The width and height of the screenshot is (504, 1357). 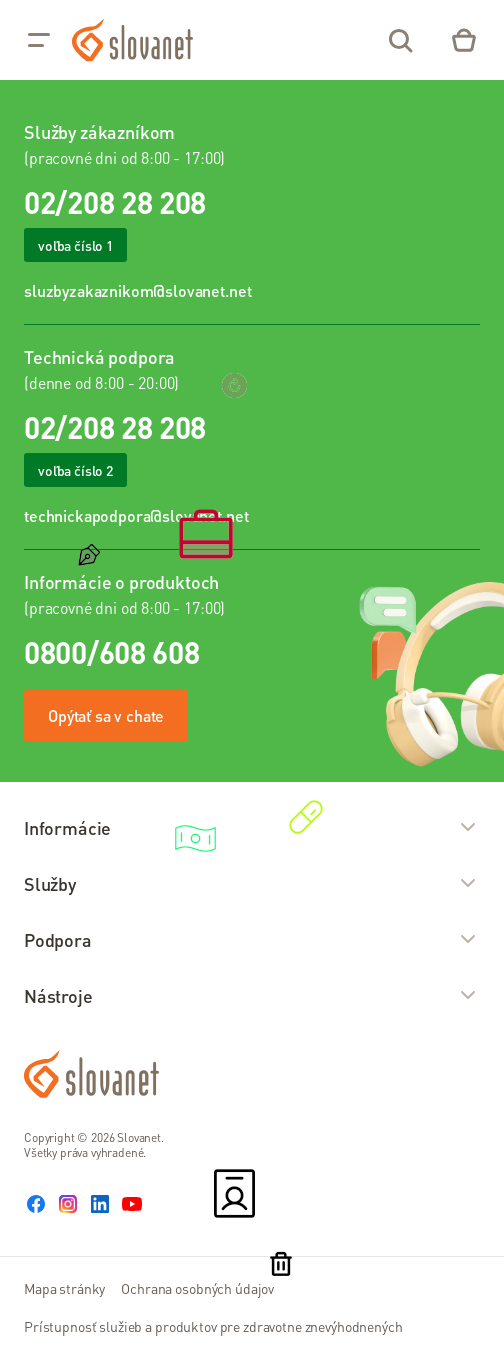 What do you see at coordinates (195, 838) in the screenshot?
I see `view payment or transaction details` at bounding box center [195, 838].